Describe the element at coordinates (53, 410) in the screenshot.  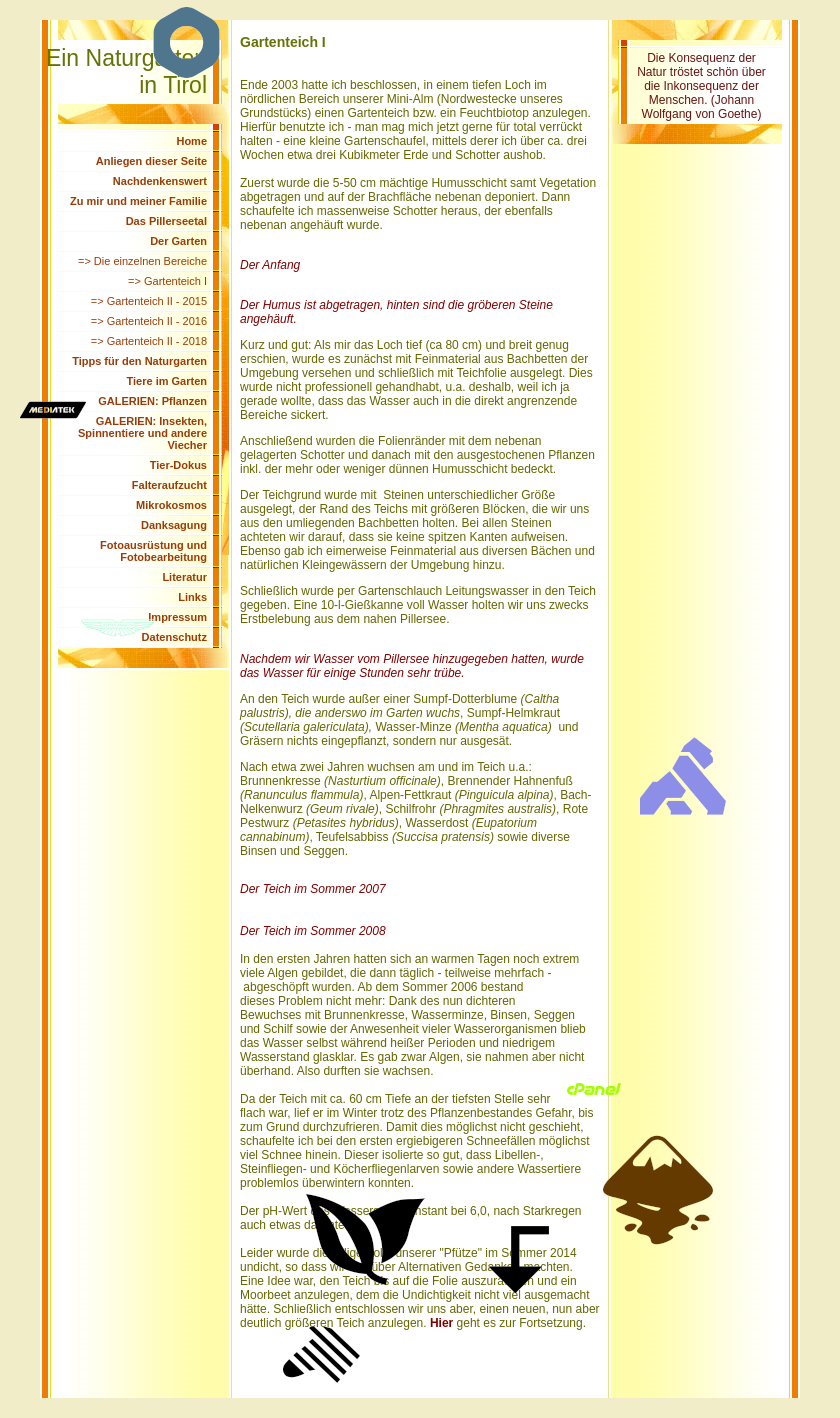
I see `MediaTek company logo` at that location.